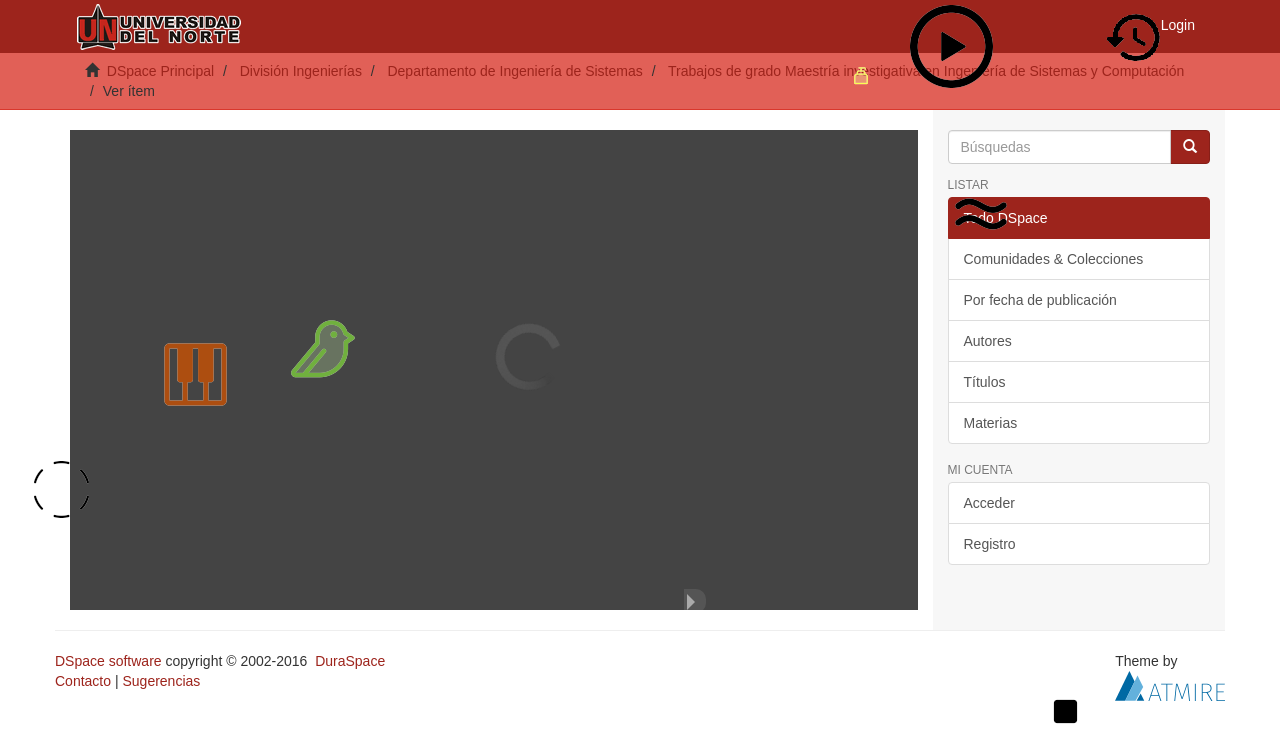  What do you see at coordinates (951, 46) in the screenshot?
I see `play media or video content` at bounding box center [951, 46].